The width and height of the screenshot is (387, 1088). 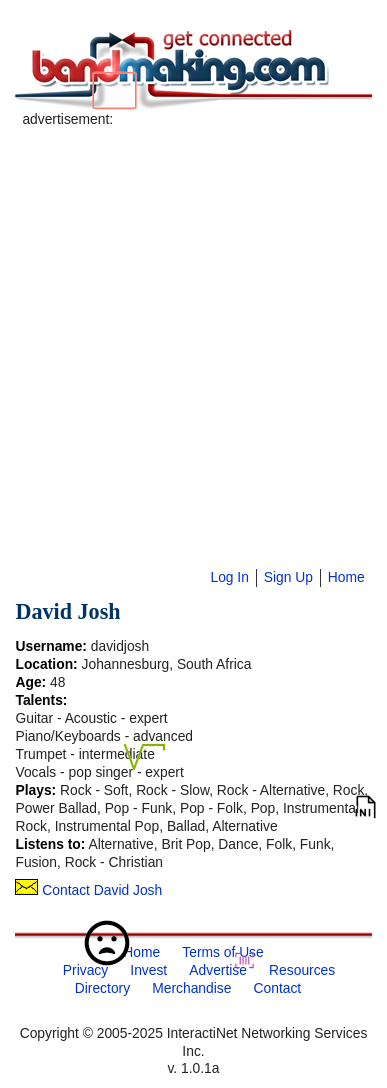 I want to click on scan a barcode, so click(x=244, y=960).